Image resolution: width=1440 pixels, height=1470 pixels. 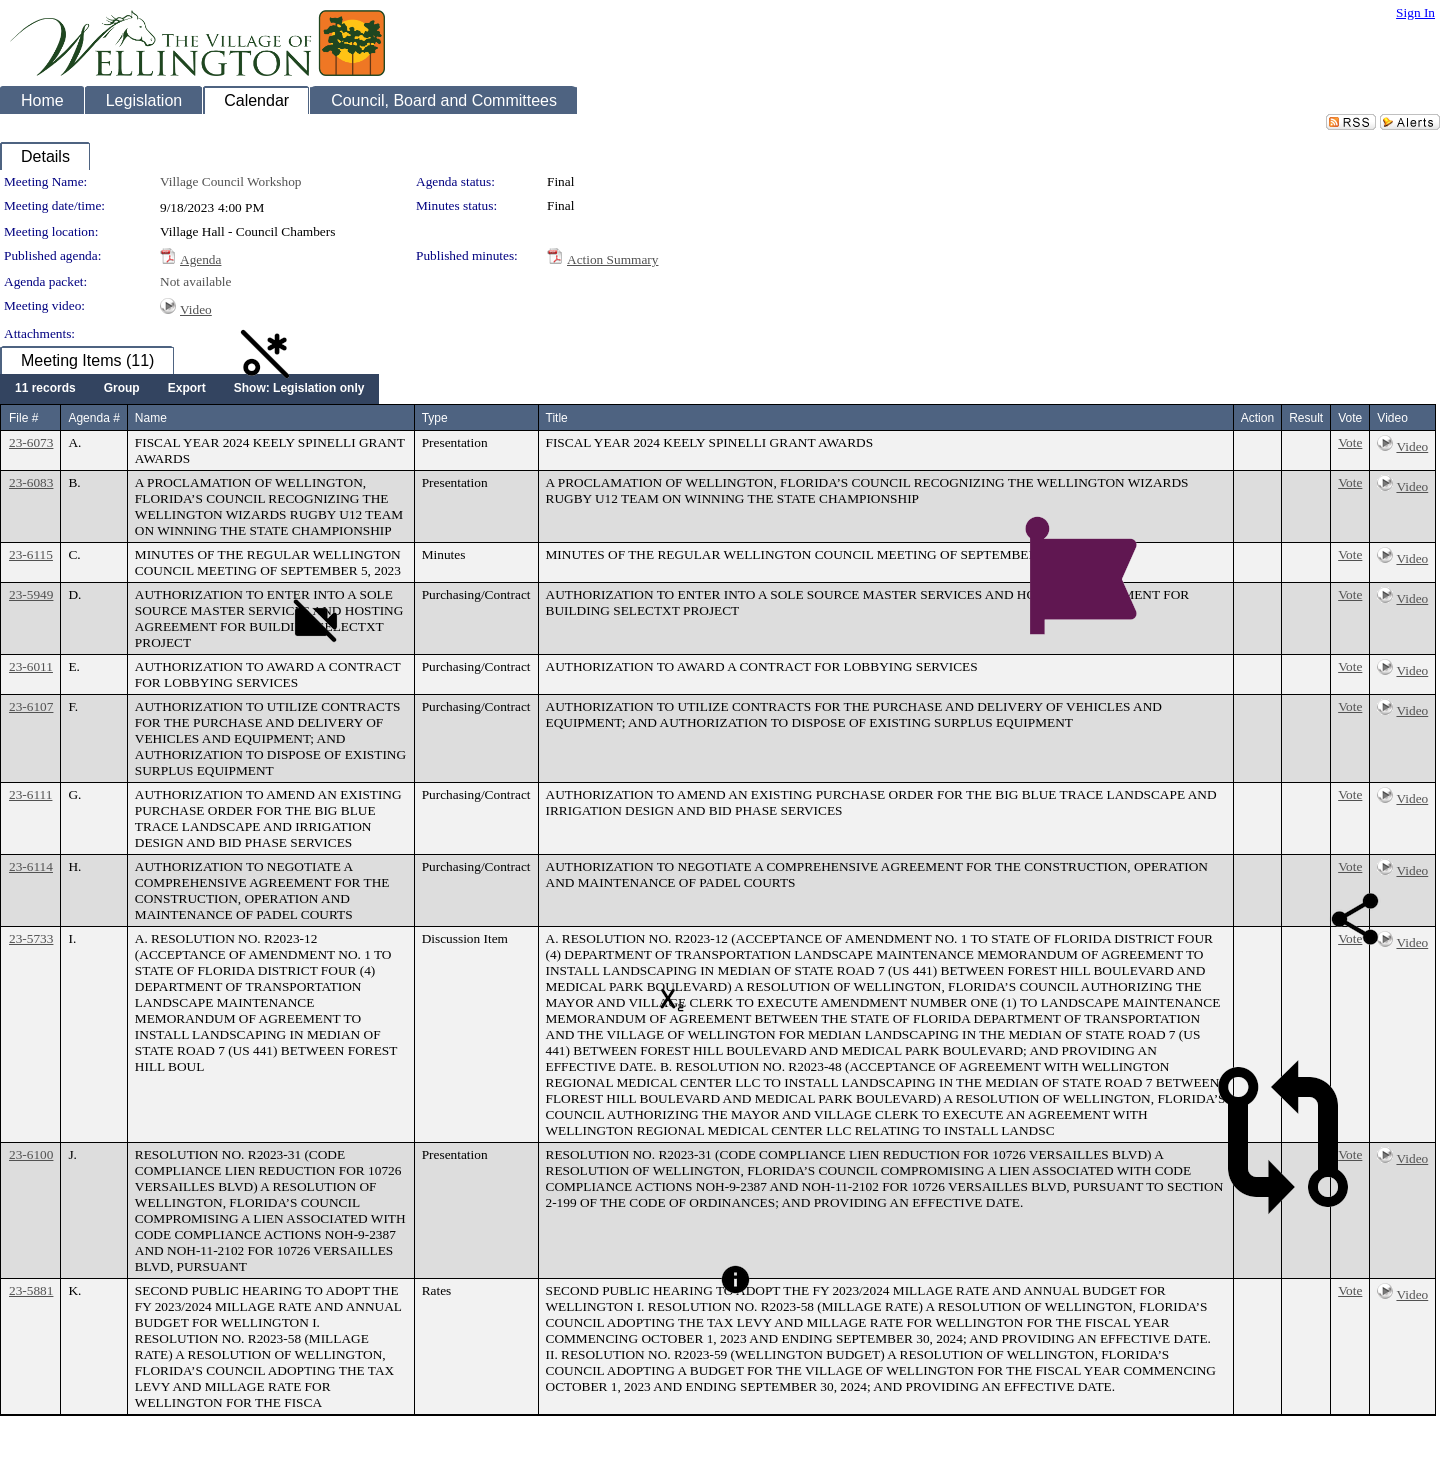 I want to click on compare branches or commits in version control, so click(x=1283, y=1137).